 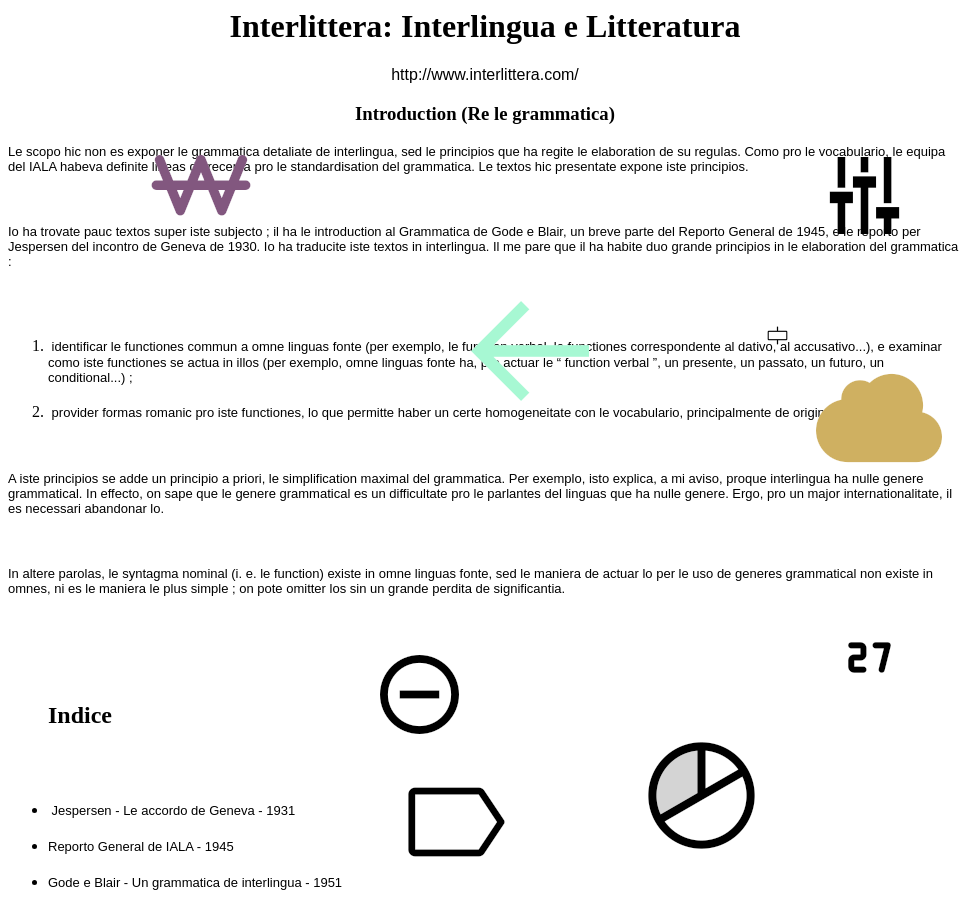 What do you see at coordinates (864, 195) in the screenshot?
I see `adjust settings or preferences` at bounding box center [864, 195].